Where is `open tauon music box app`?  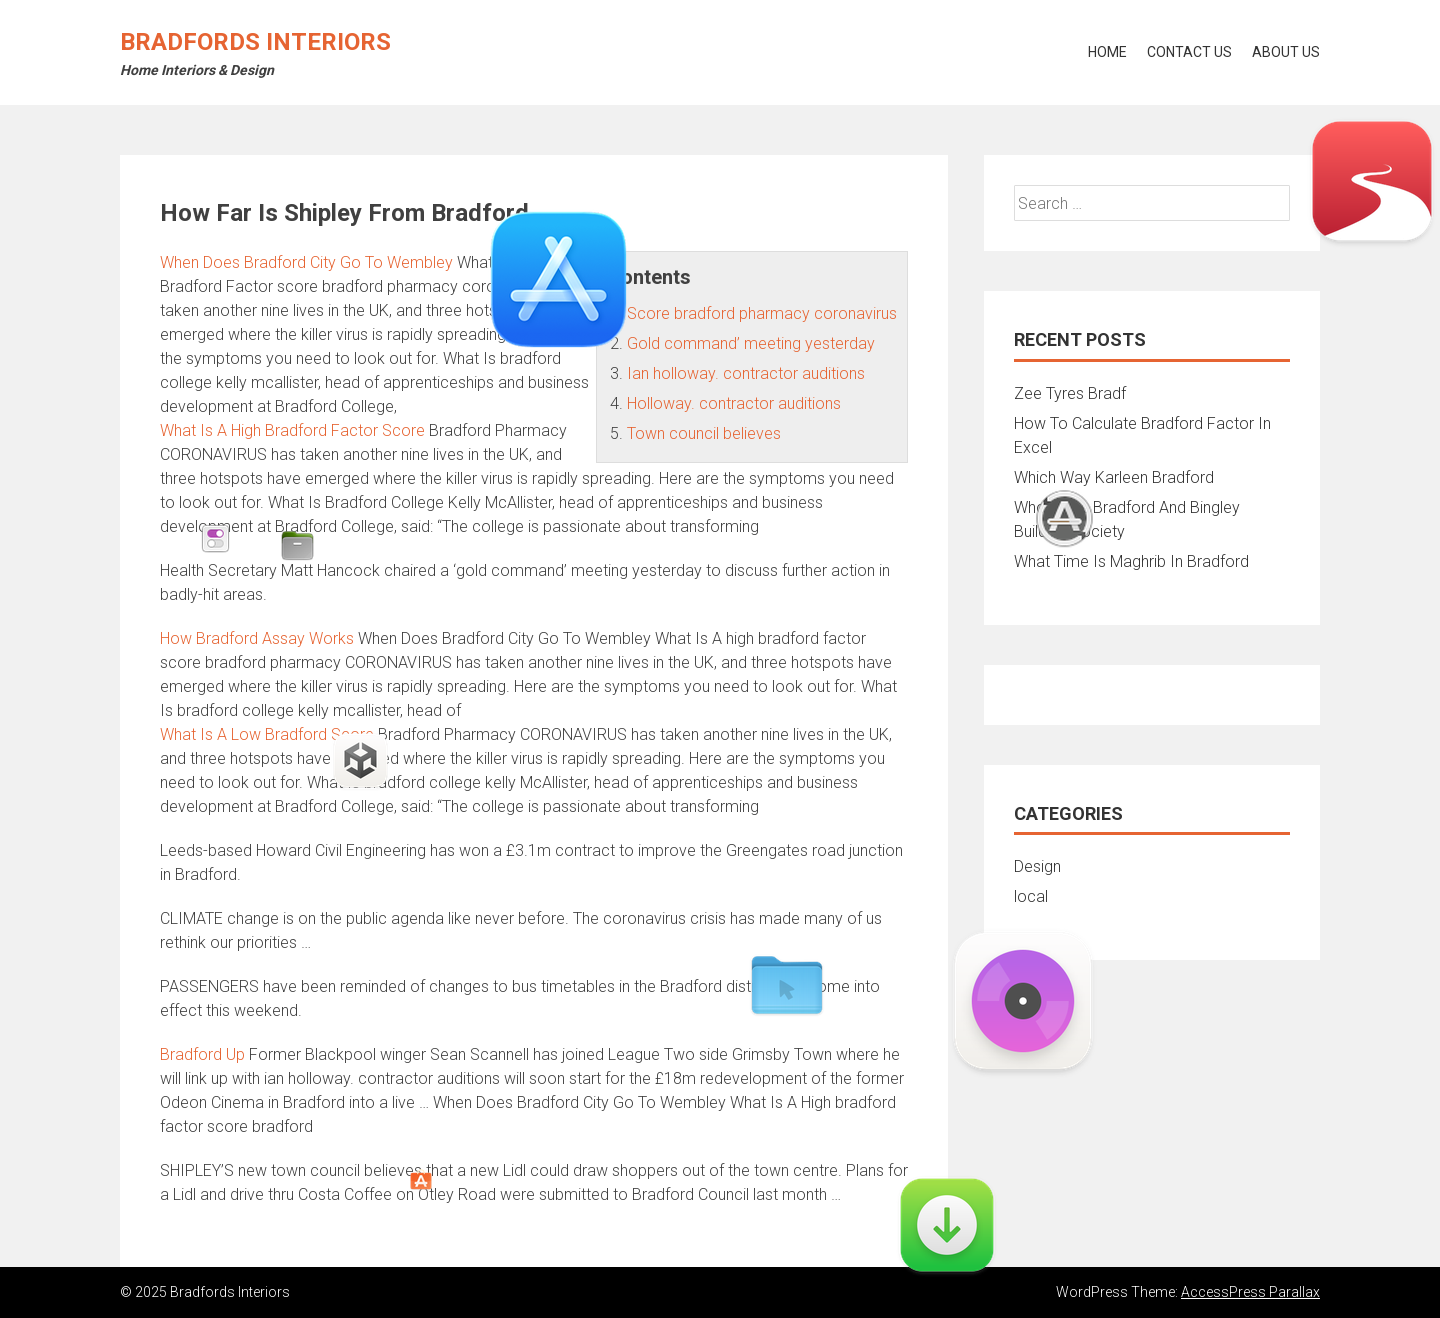
open tauon music box app is located at coordinates (1023, 1001).